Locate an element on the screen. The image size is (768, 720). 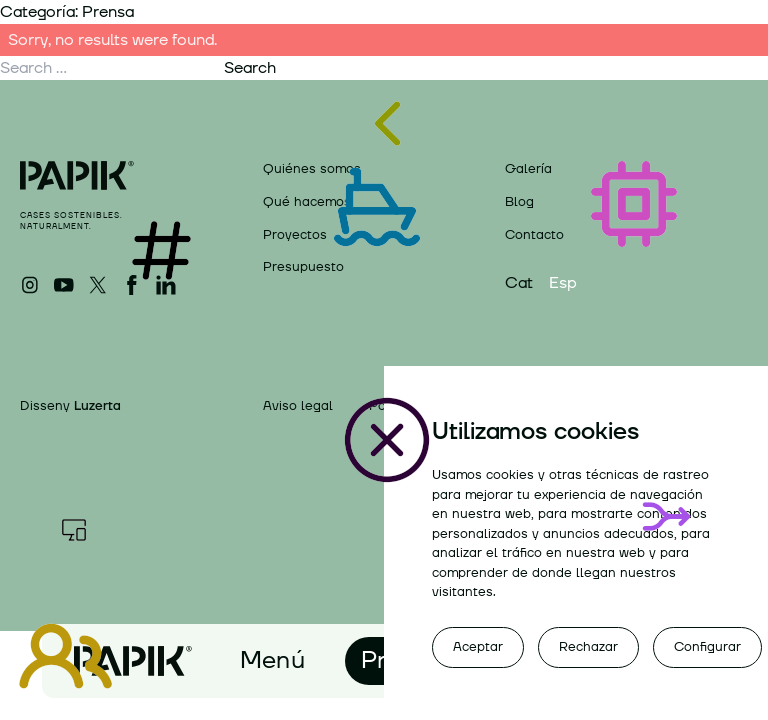
view team members or collaborators is located at coordinates (66, 659).